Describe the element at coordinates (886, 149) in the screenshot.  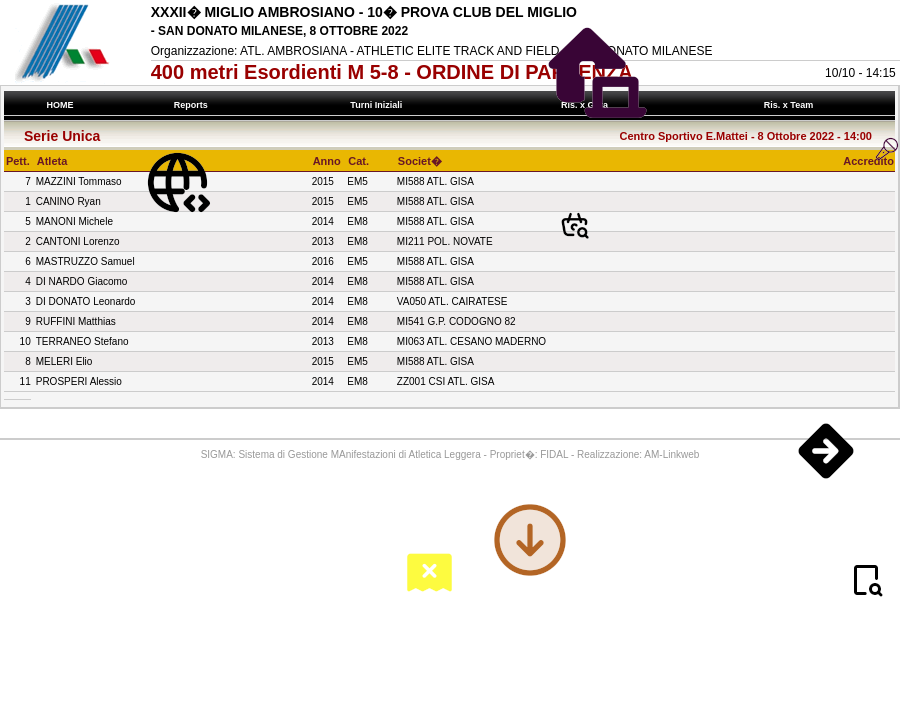
I see `access voice recording or audio input` at that location.